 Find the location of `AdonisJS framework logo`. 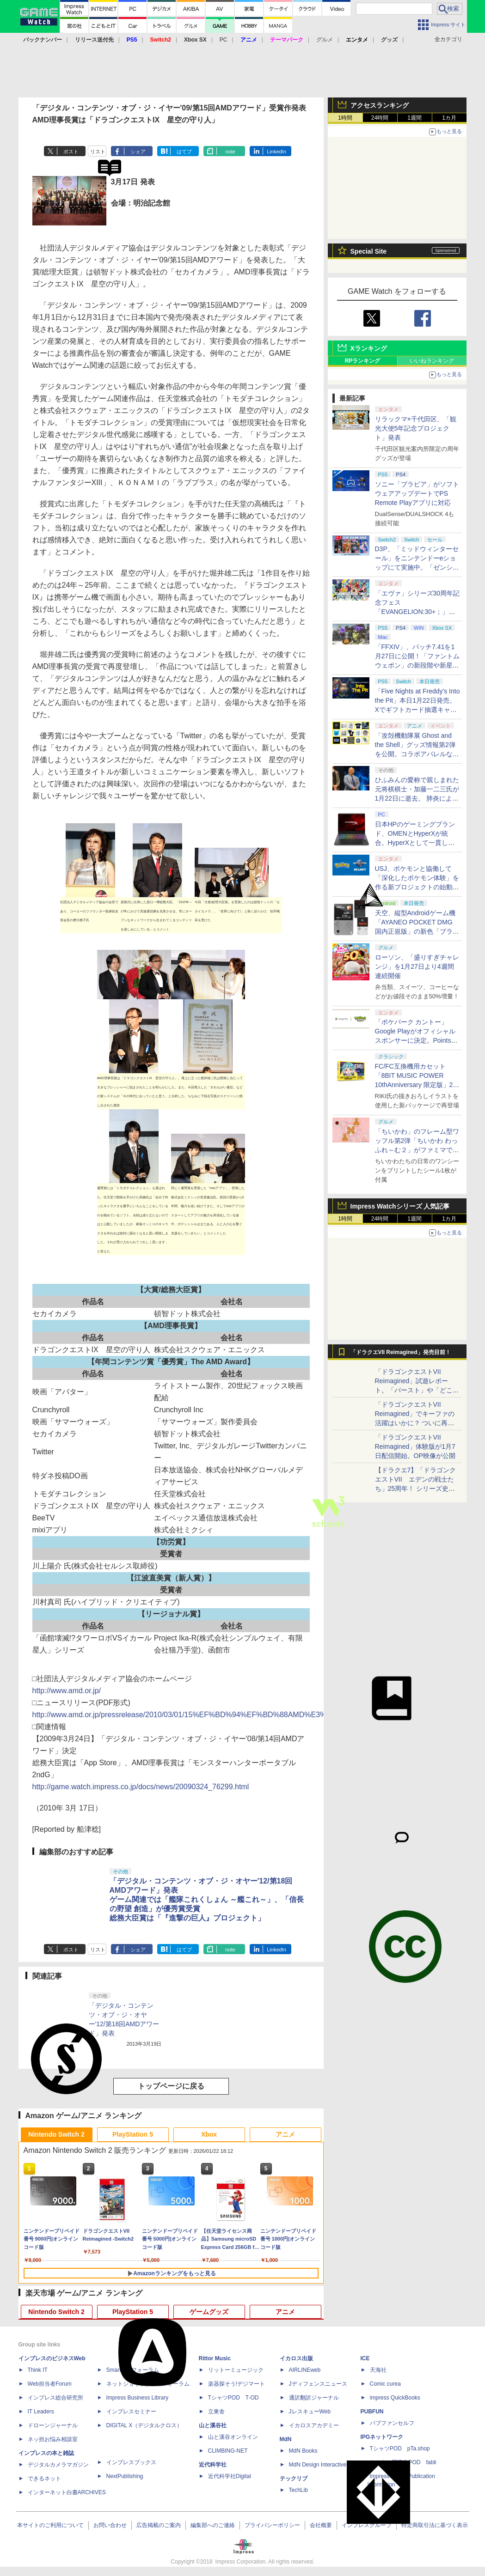

AdonisJS framework logo is located at coordinates (152, 2352).